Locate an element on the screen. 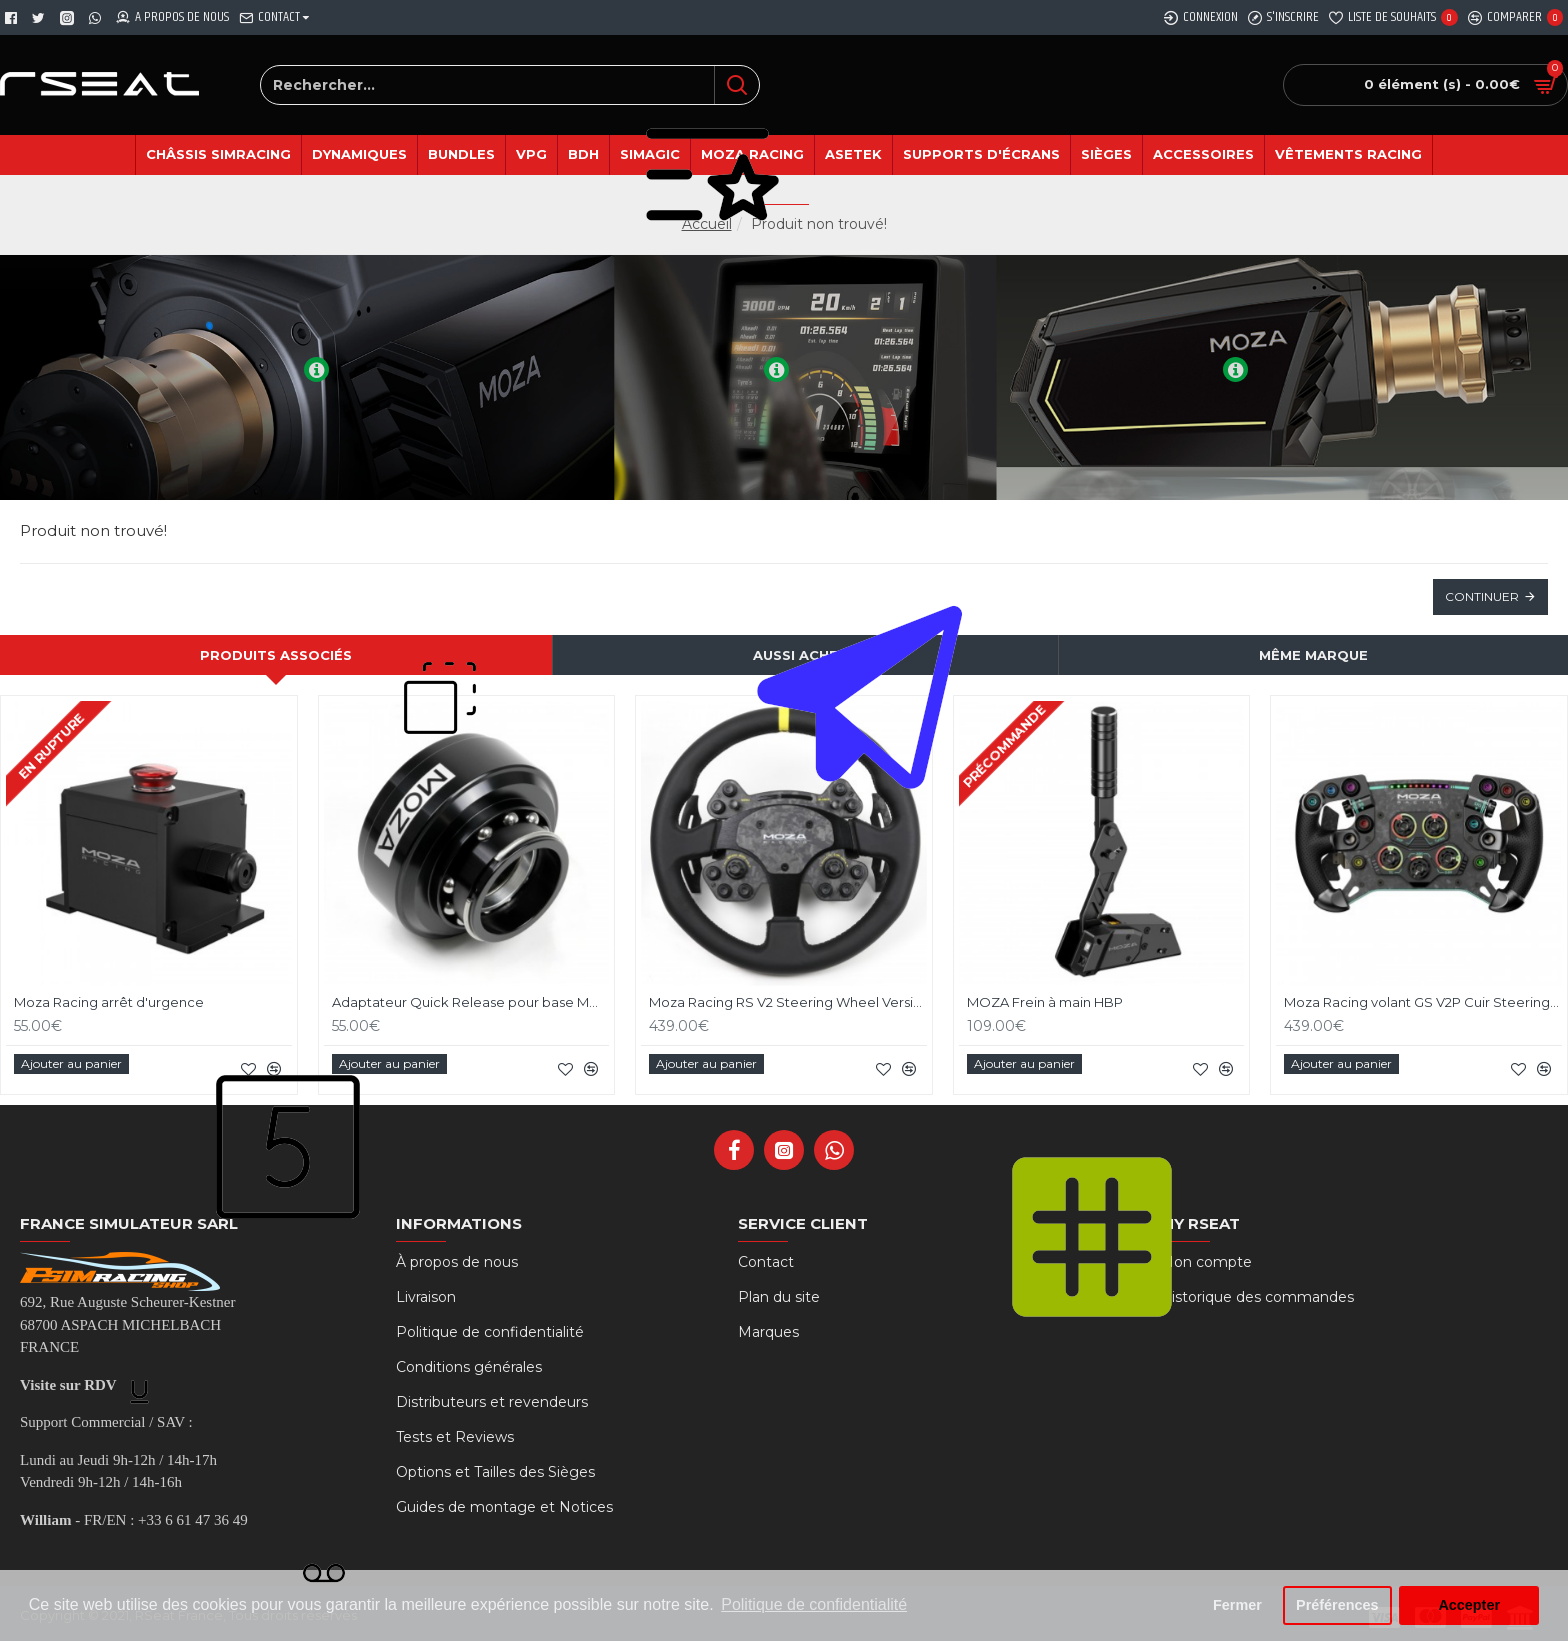 The image size is (1568, 1641). select or navigate to item number five is located at coordinates (288, 1147).